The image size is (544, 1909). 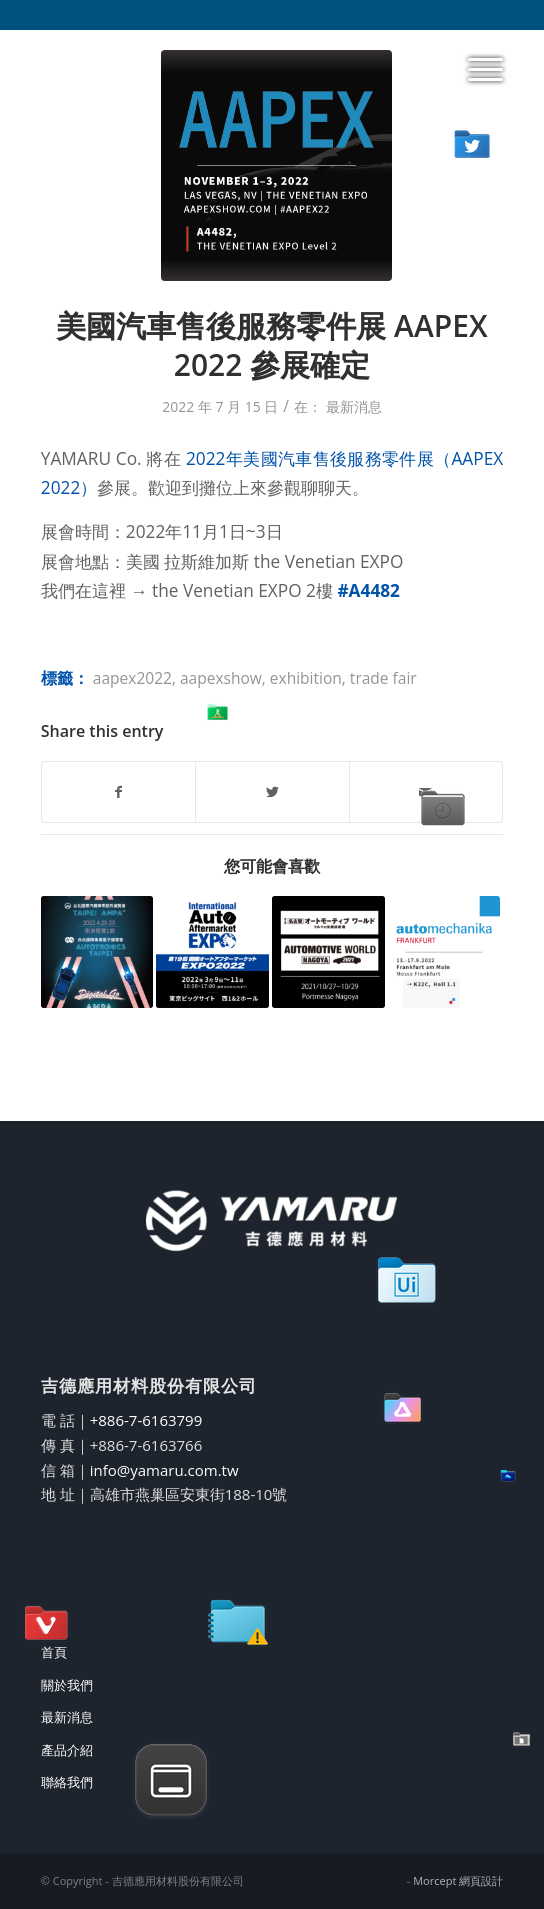 I want to click on open desktop and screen saver preferences, so click(x=171, y=1781).